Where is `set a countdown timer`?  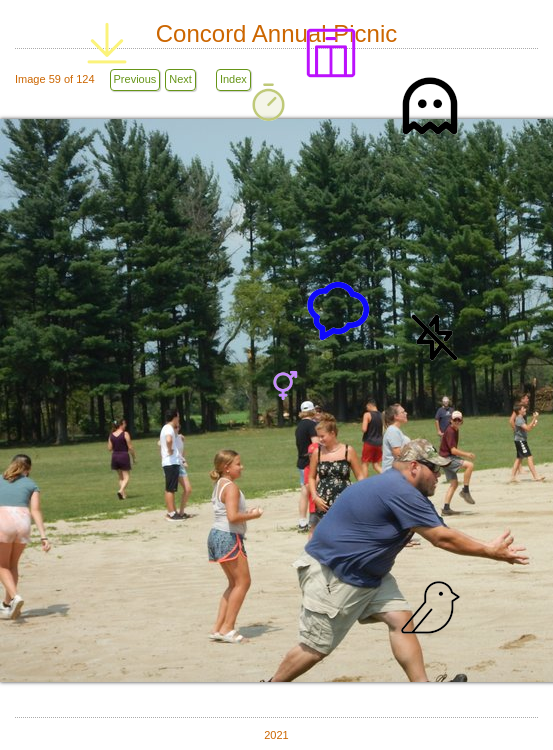 set a countdown timer is located at coordinates (268, 103).